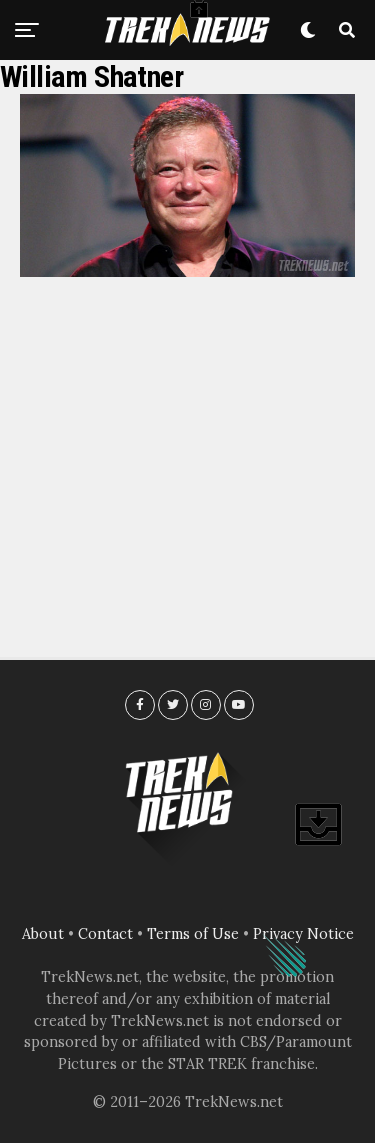 This screenshot has height=1143, width=375. I want to click on upload image to gallery, so click(199, 10).